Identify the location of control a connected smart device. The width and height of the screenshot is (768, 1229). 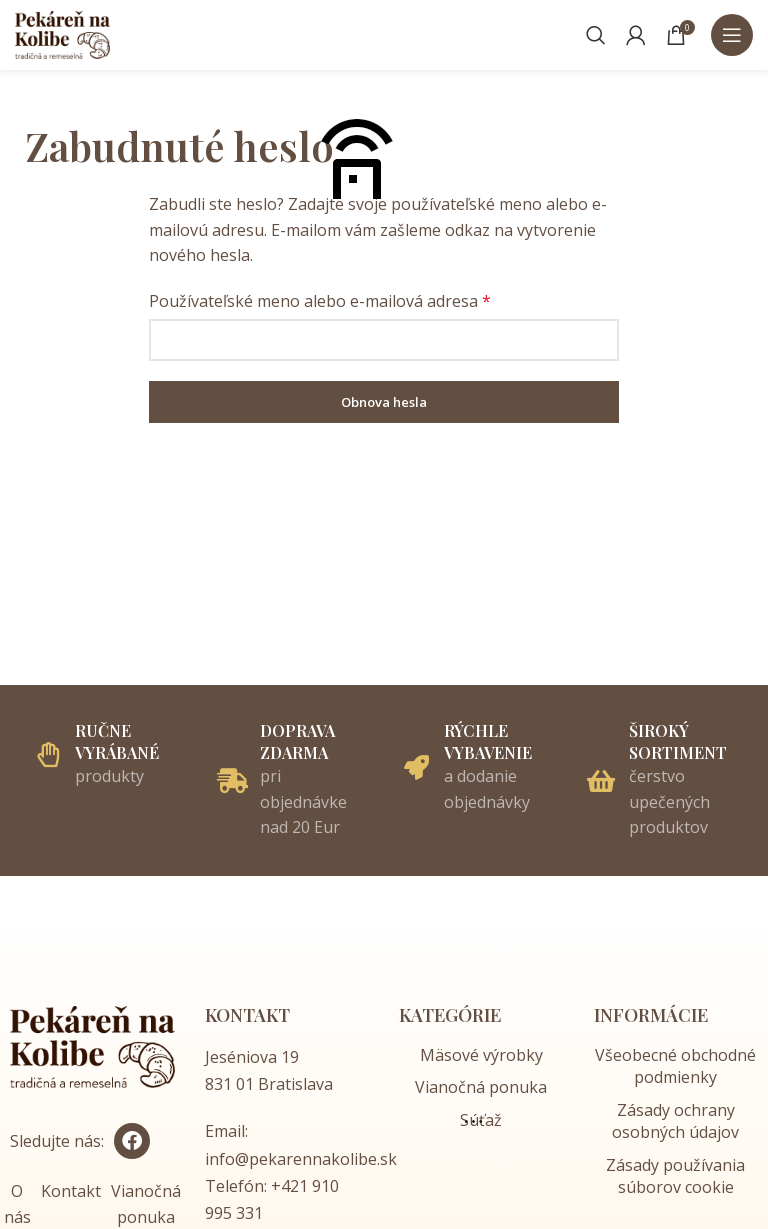
(357, 159).